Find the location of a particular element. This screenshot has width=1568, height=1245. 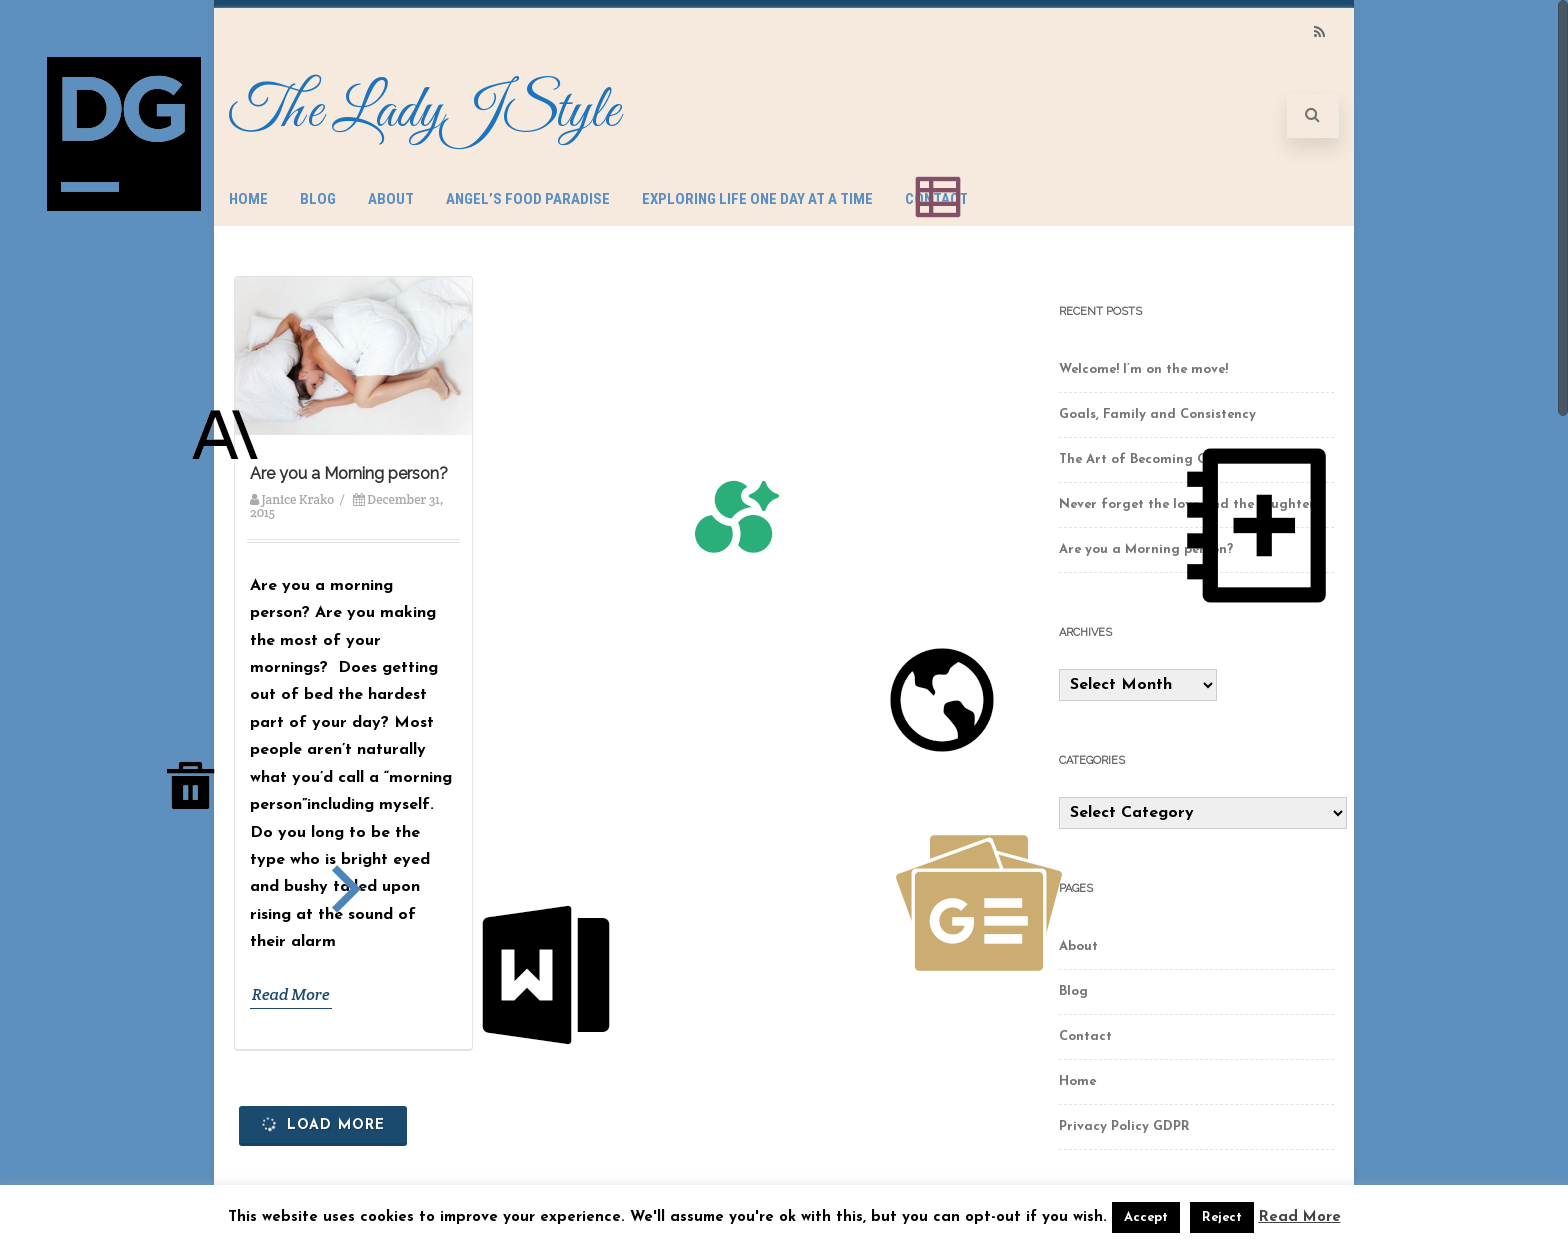

delete selected item is located at coordinates (190, 785).